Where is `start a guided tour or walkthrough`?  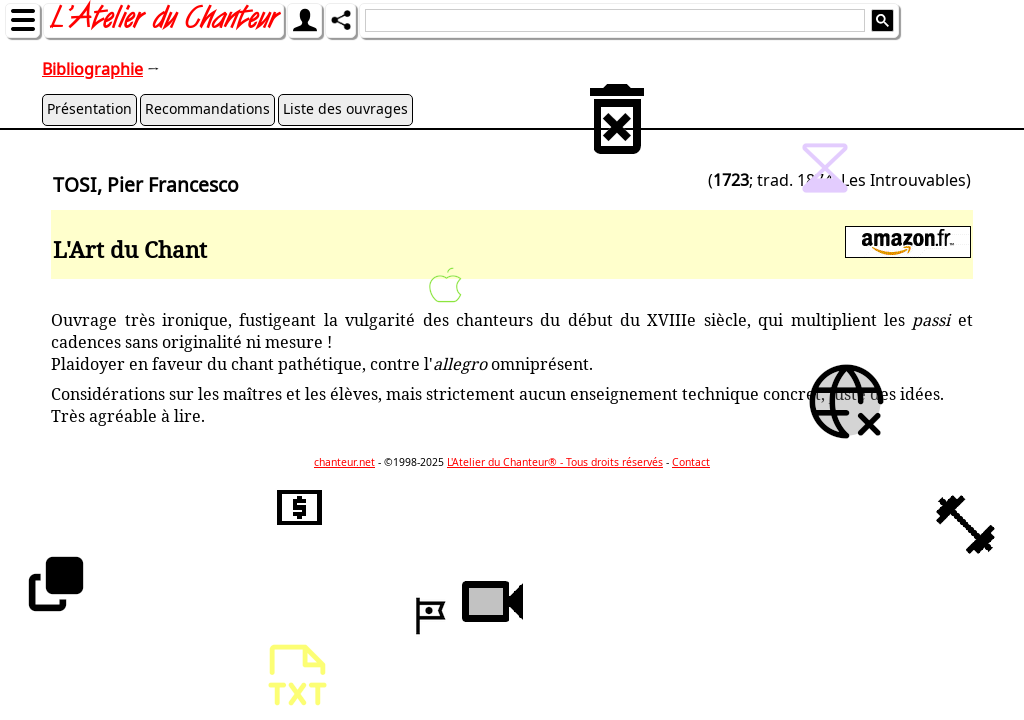
start a guided tour or walkthrough is located at coordinates (429, 616).